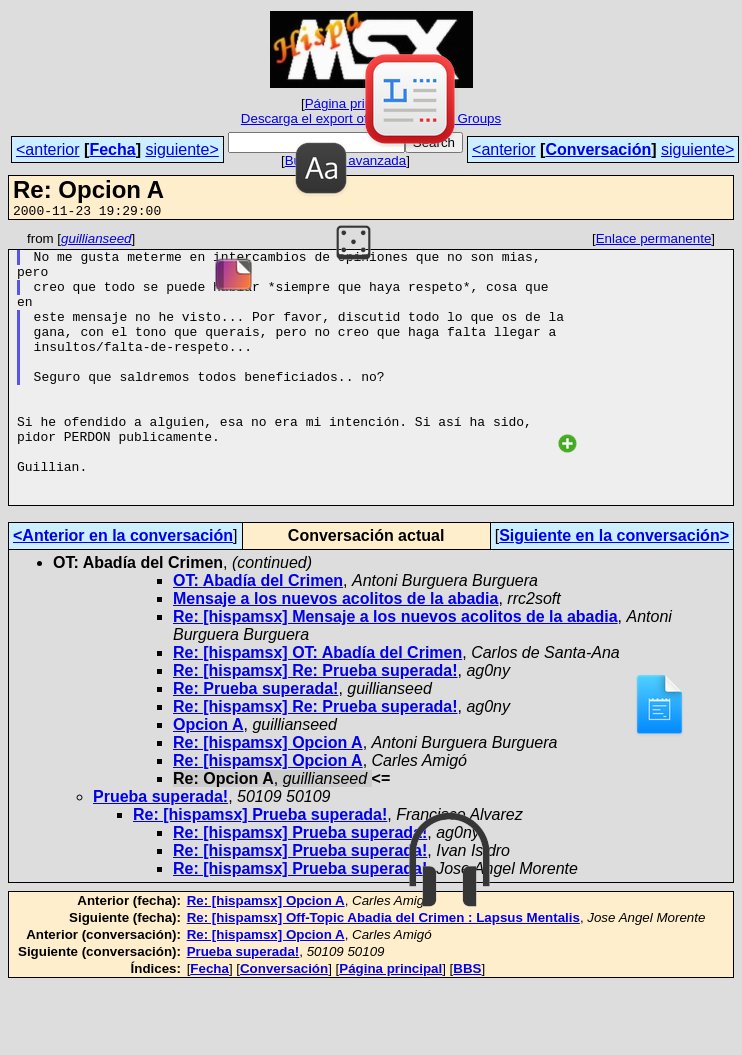  Describe the element at coordinates (410, 99) in the screenshot. I see `open Lorem placeholder text generator app` at that location.